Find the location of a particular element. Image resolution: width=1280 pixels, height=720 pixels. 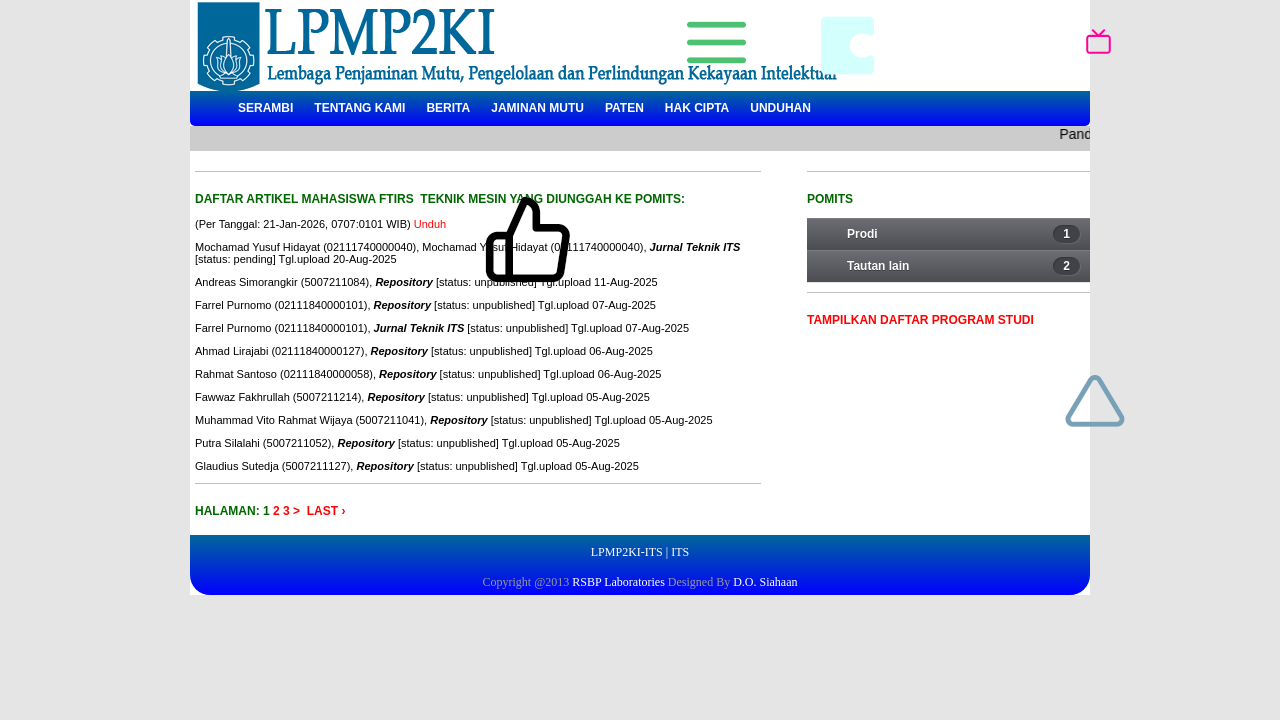

access tv or video streaming features is located at coordinates (1098, 41).